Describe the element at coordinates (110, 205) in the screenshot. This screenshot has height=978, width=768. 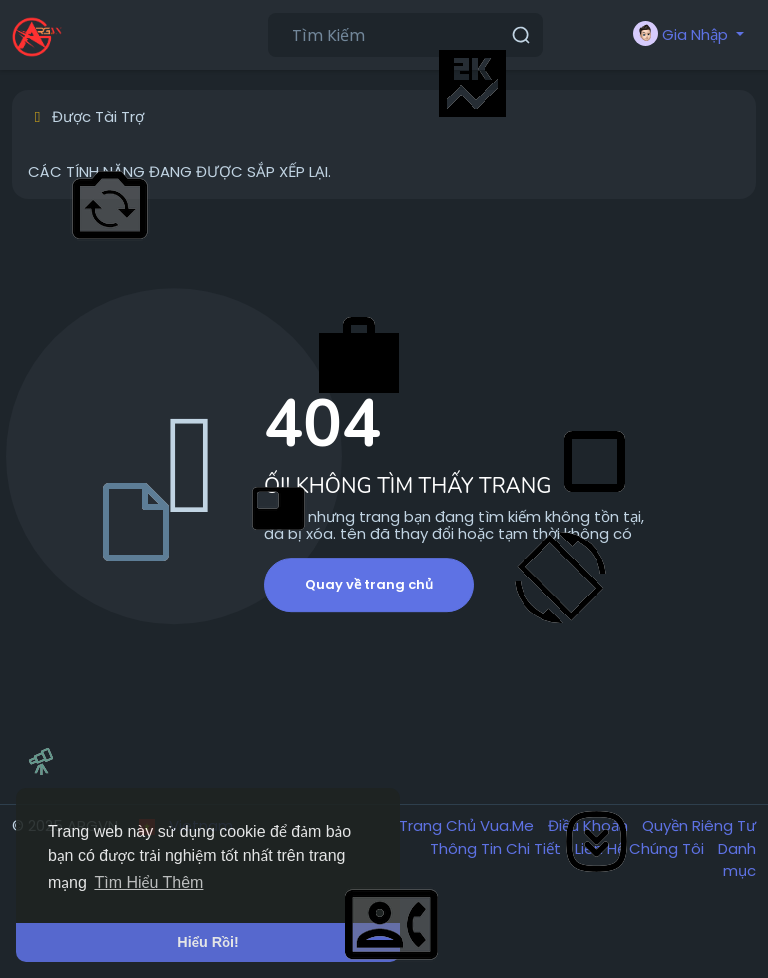
I see `switch between front and rear camera` at that location.